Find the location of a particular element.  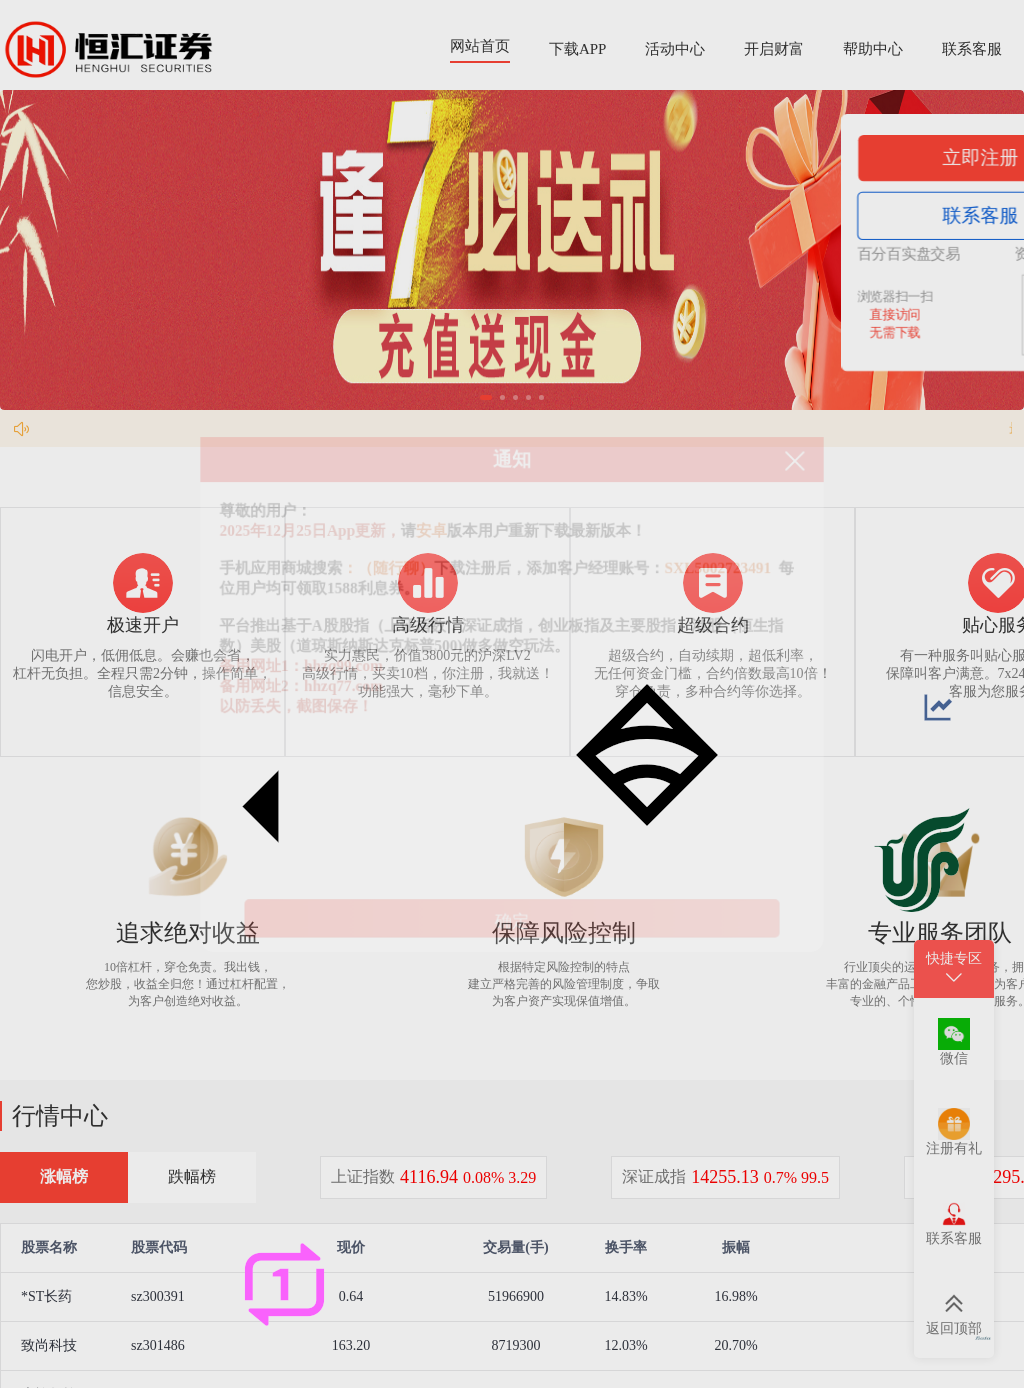

go back to the previous screen is located at coordinates (266, 806).